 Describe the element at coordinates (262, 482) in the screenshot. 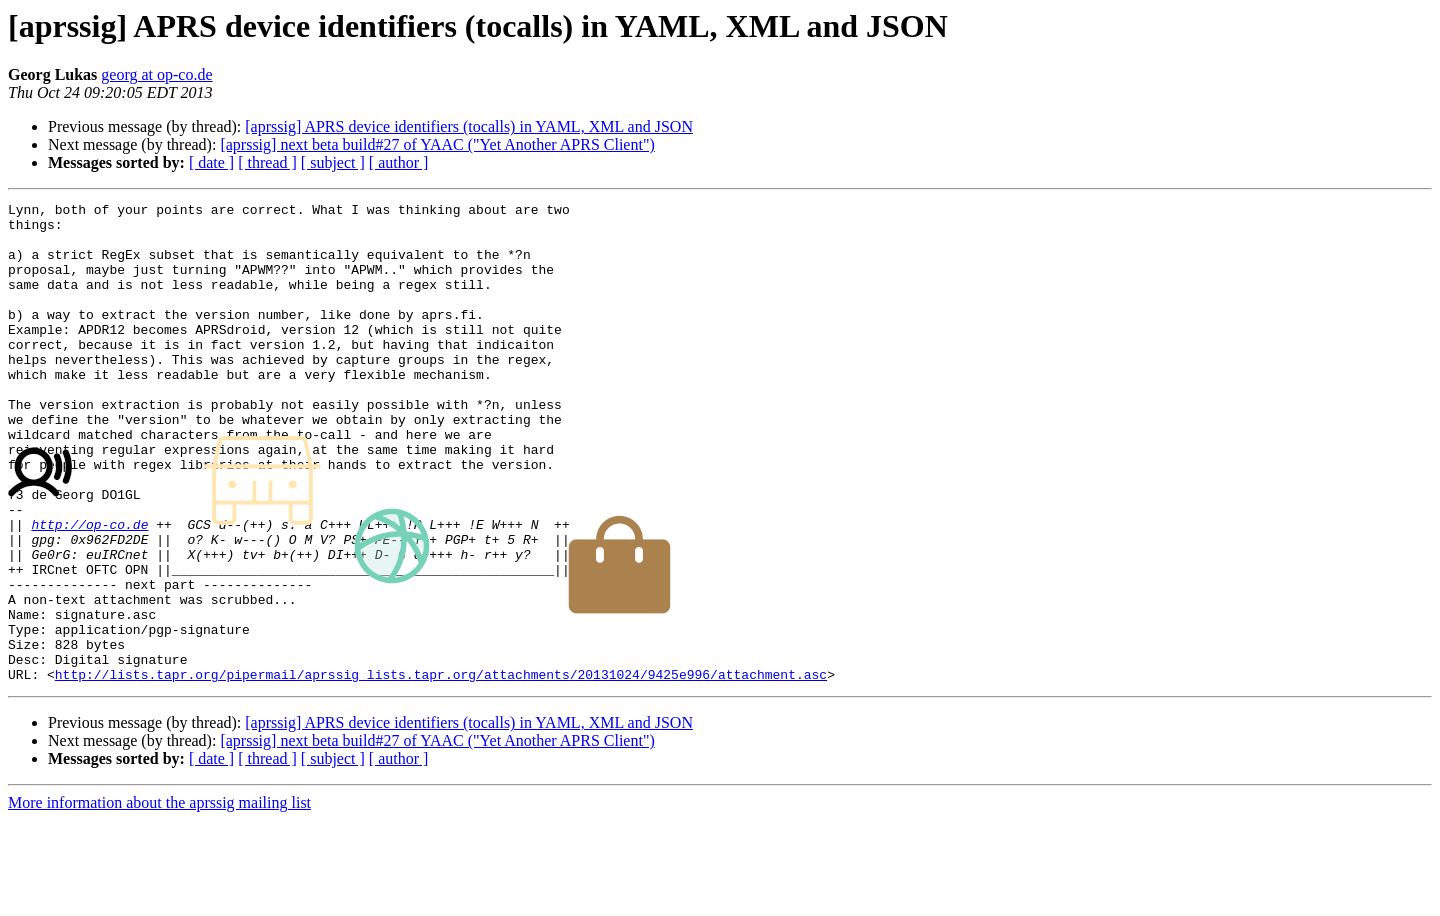

I see `select off-road or adventure vehicle type` at that location.